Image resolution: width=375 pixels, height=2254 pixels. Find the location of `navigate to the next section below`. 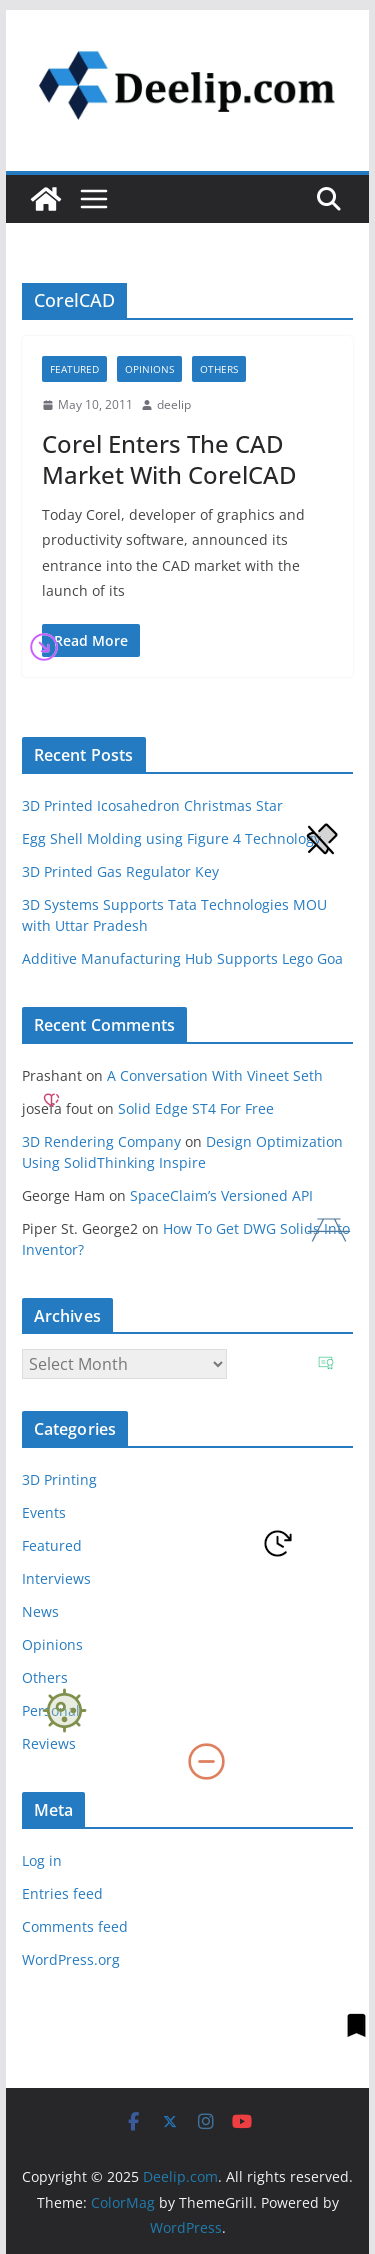

navigate to the next section below is located at coordinates (44, 647).